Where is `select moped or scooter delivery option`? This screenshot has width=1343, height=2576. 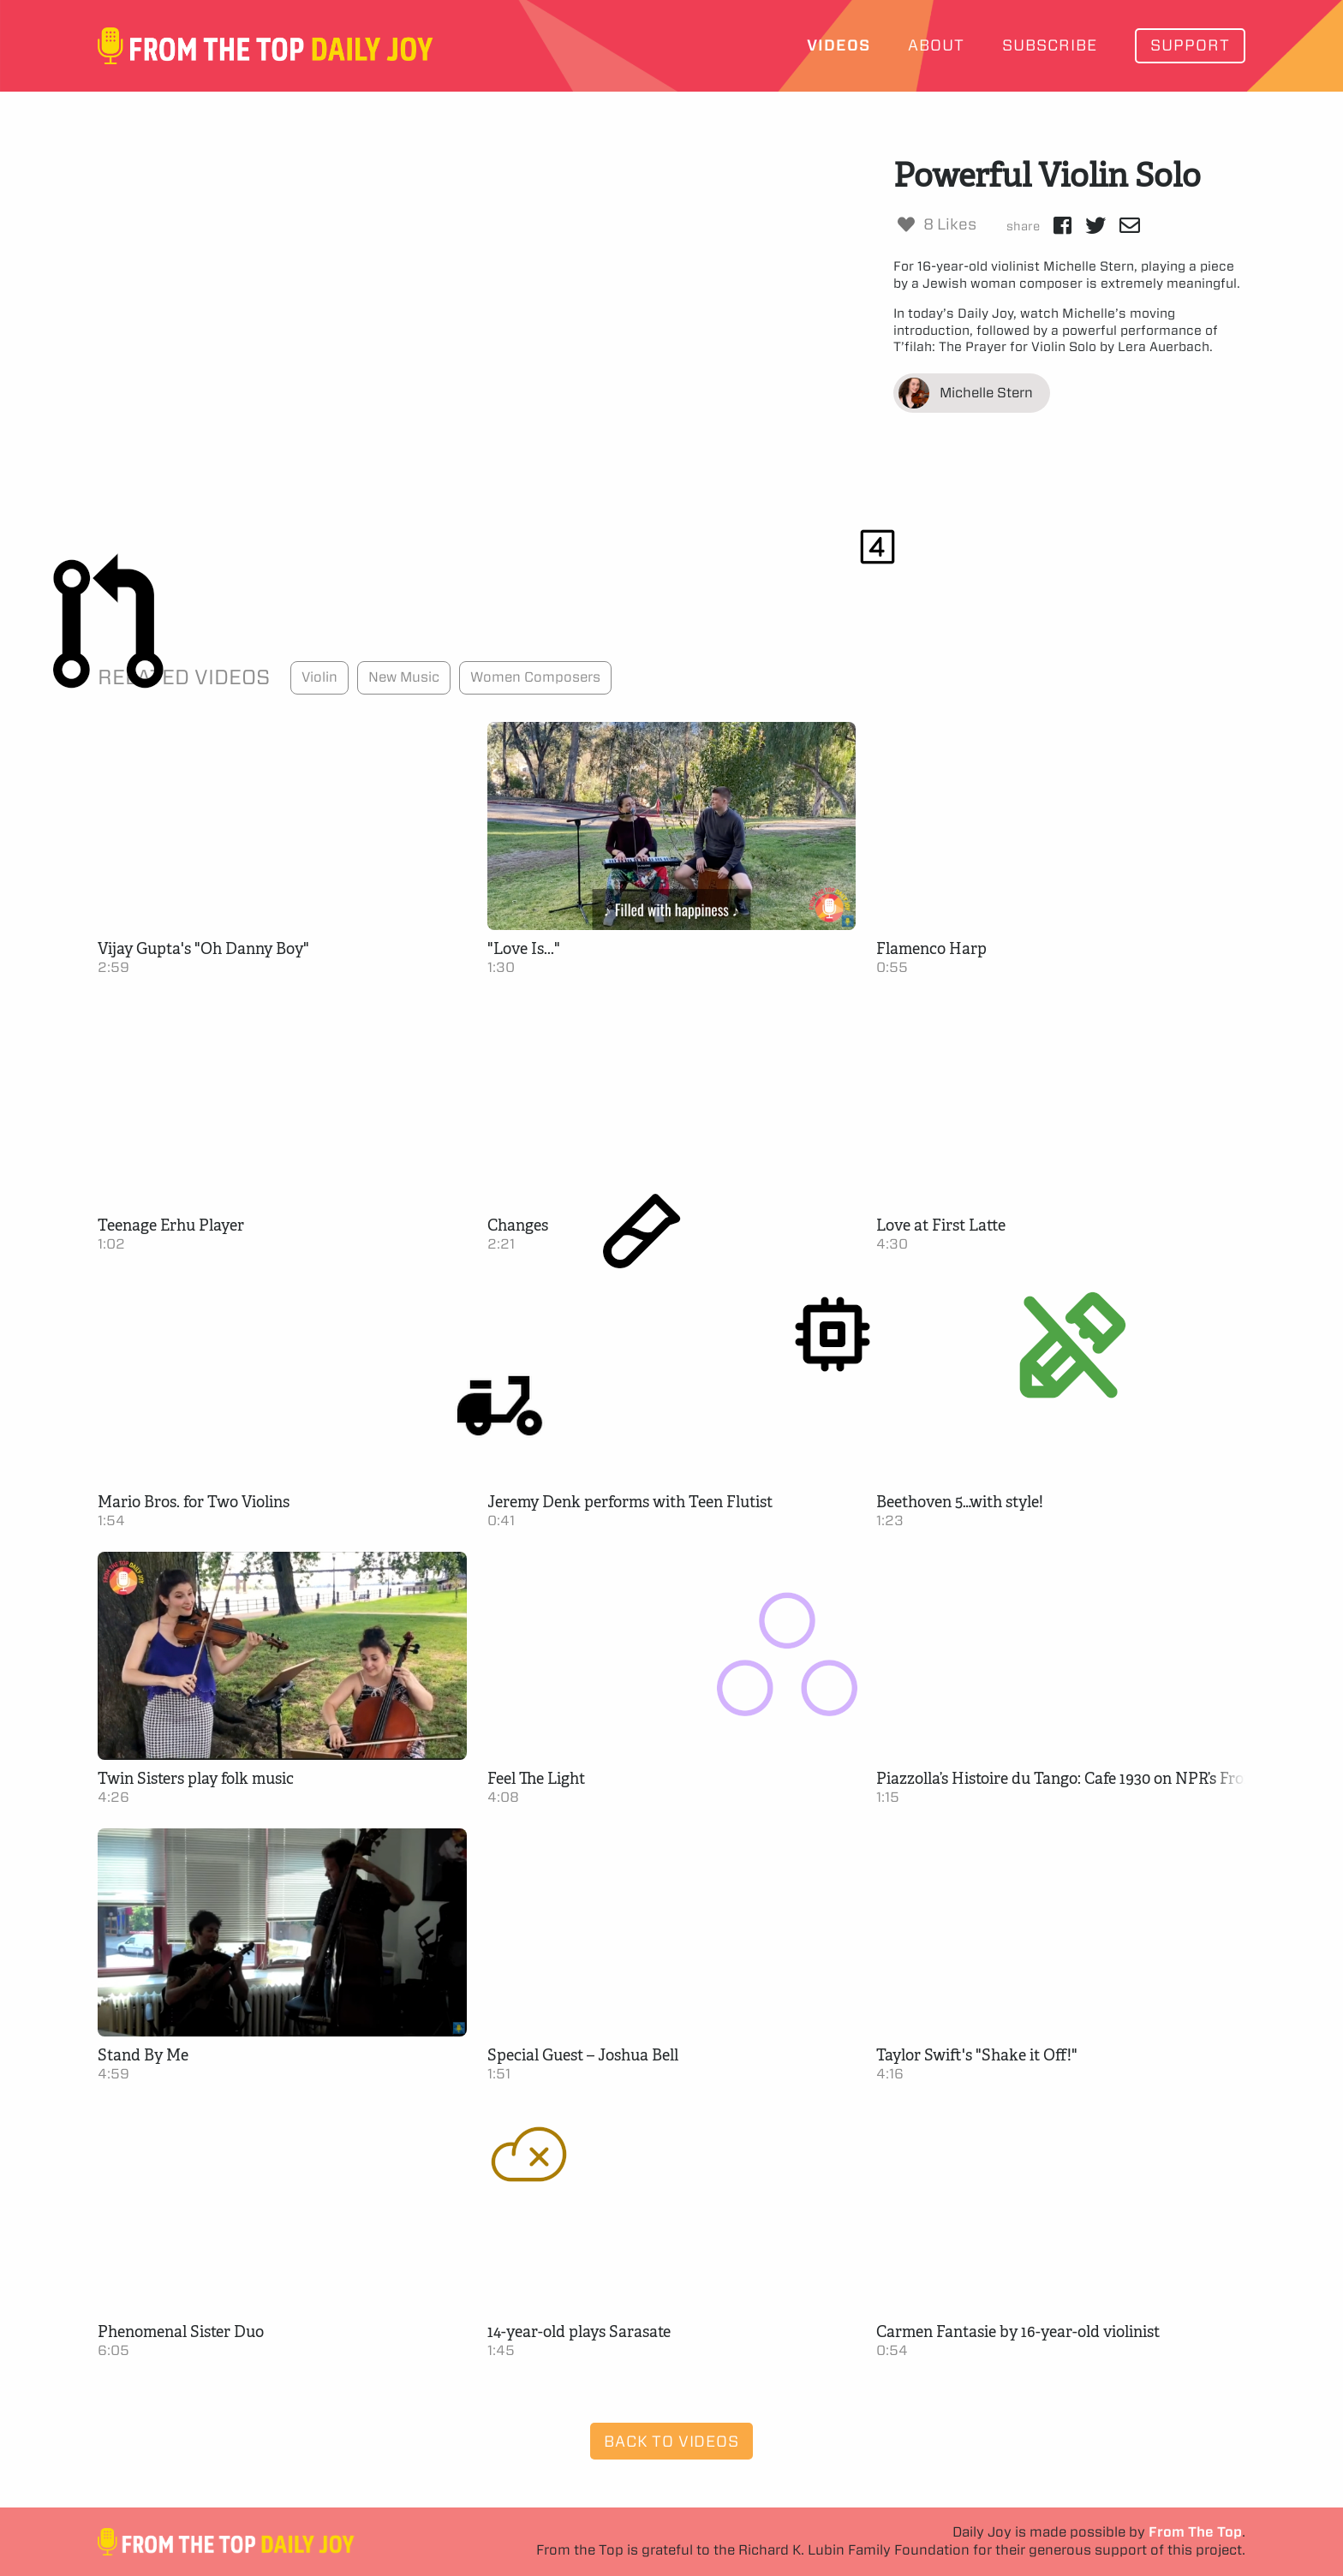 select moped or scooter delivery option is located at coordinates (499, 1405).